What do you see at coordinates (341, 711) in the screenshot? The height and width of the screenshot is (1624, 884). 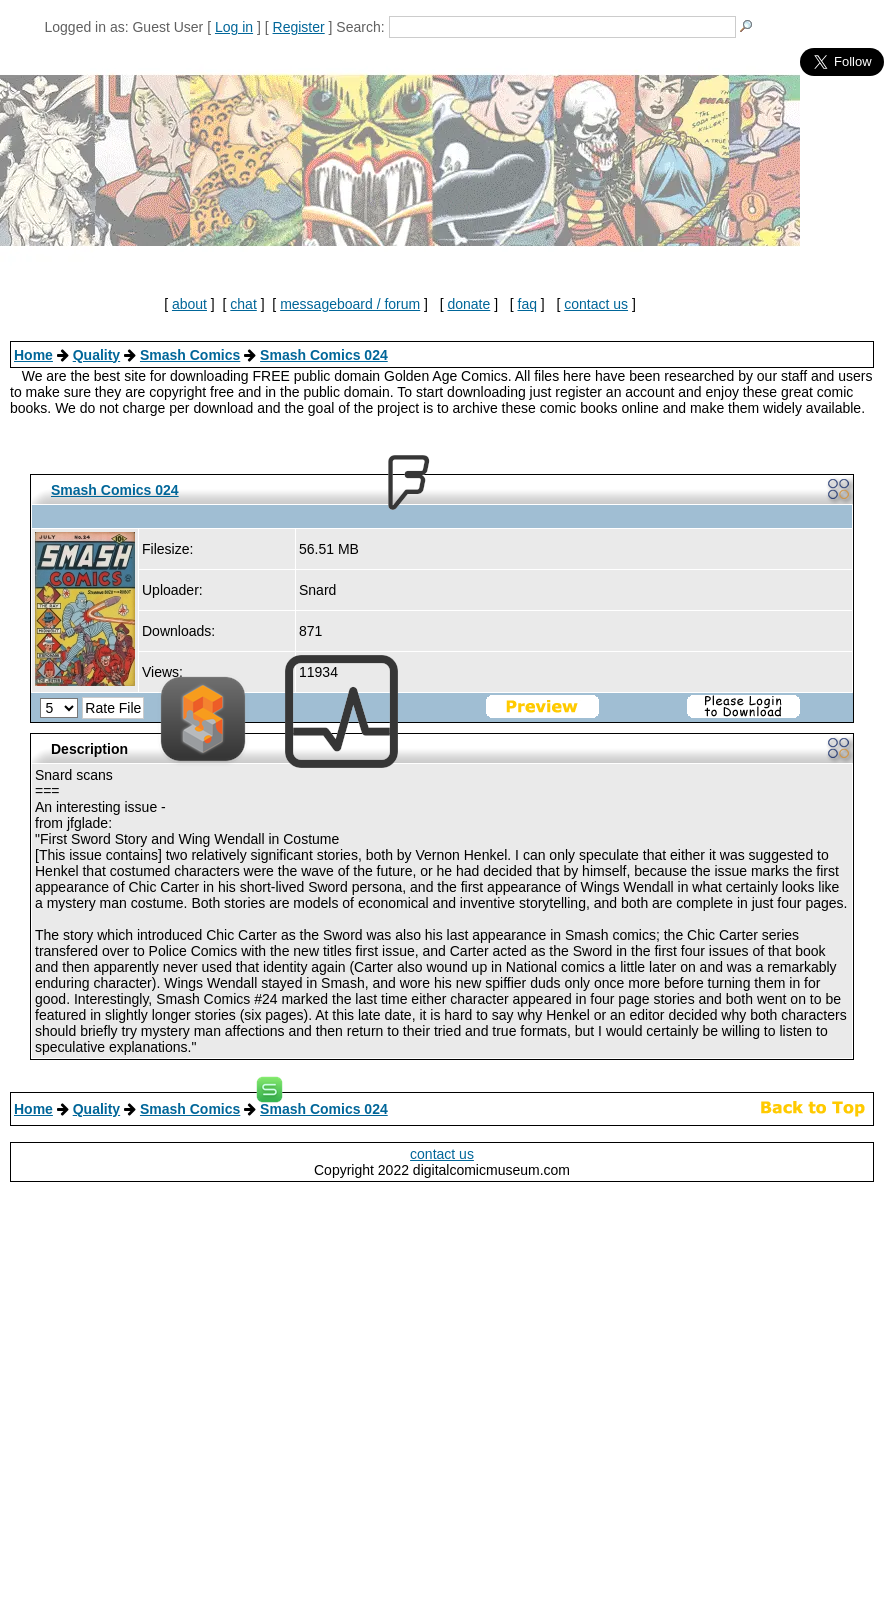 I see `open system monitor or activity monitor` at bounding box center [341, 711].